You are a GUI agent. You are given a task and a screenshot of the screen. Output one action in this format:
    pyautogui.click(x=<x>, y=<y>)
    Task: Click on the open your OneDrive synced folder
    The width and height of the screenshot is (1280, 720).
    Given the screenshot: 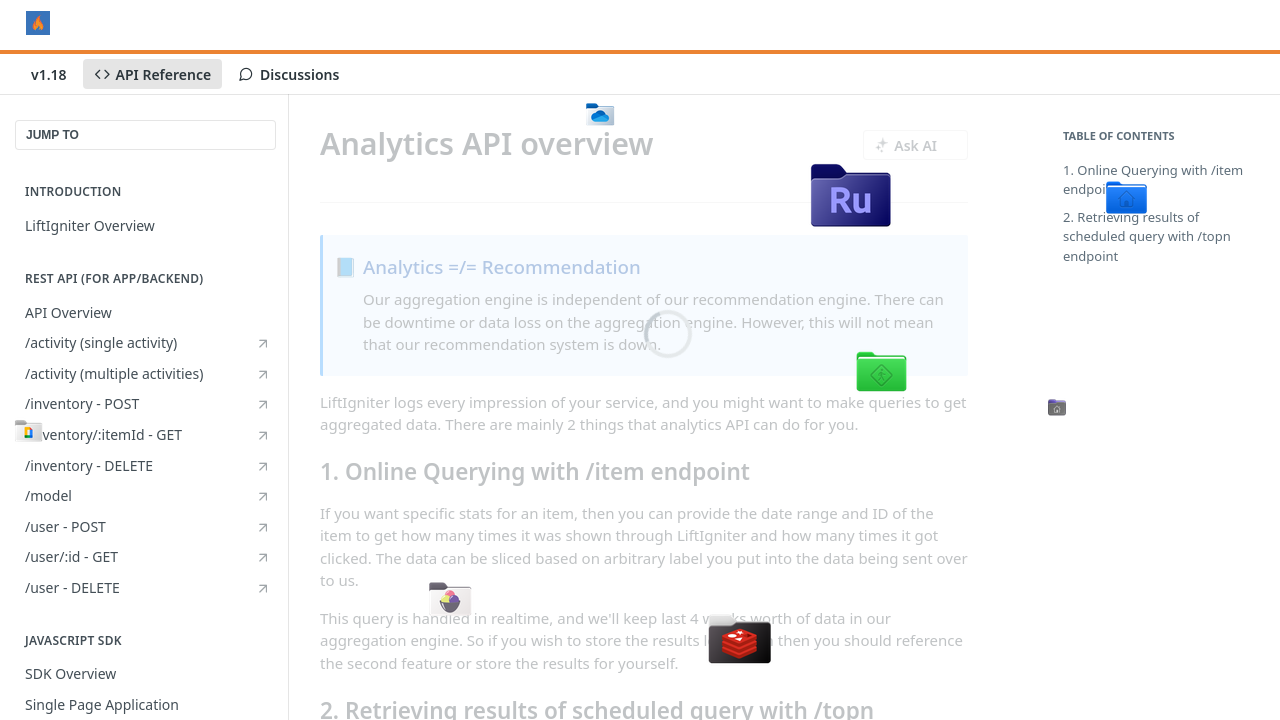 What is the action you would take?
    pyautogui.click(x=600, y=115)
    